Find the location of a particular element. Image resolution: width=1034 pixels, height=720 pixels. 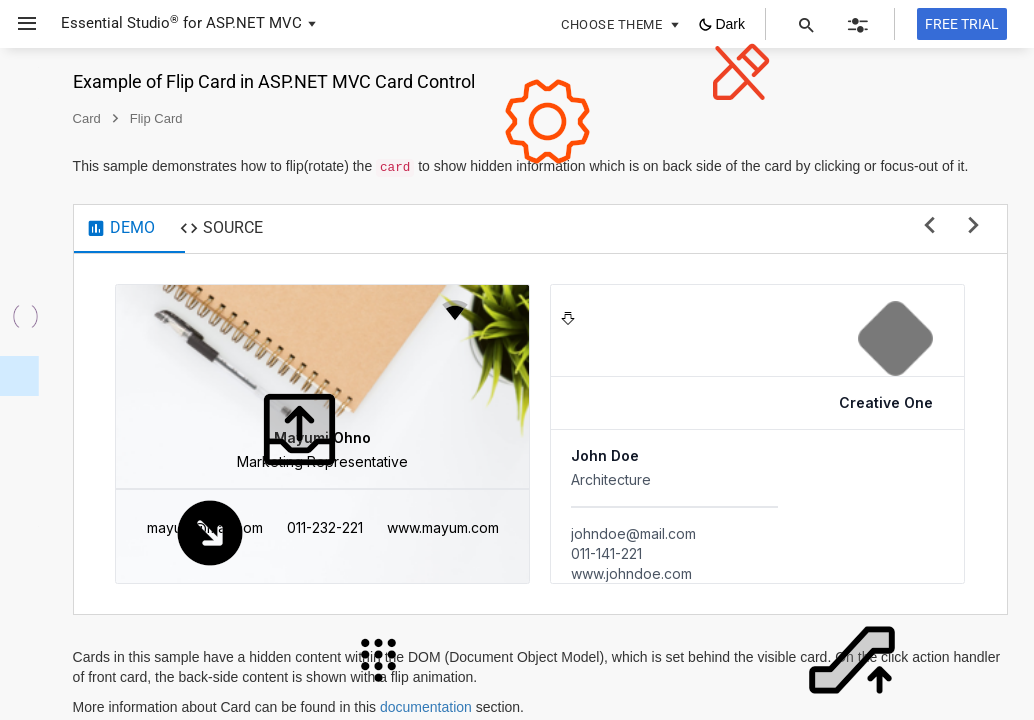

open numeric keypad for input is located at coordinates (378, 659).